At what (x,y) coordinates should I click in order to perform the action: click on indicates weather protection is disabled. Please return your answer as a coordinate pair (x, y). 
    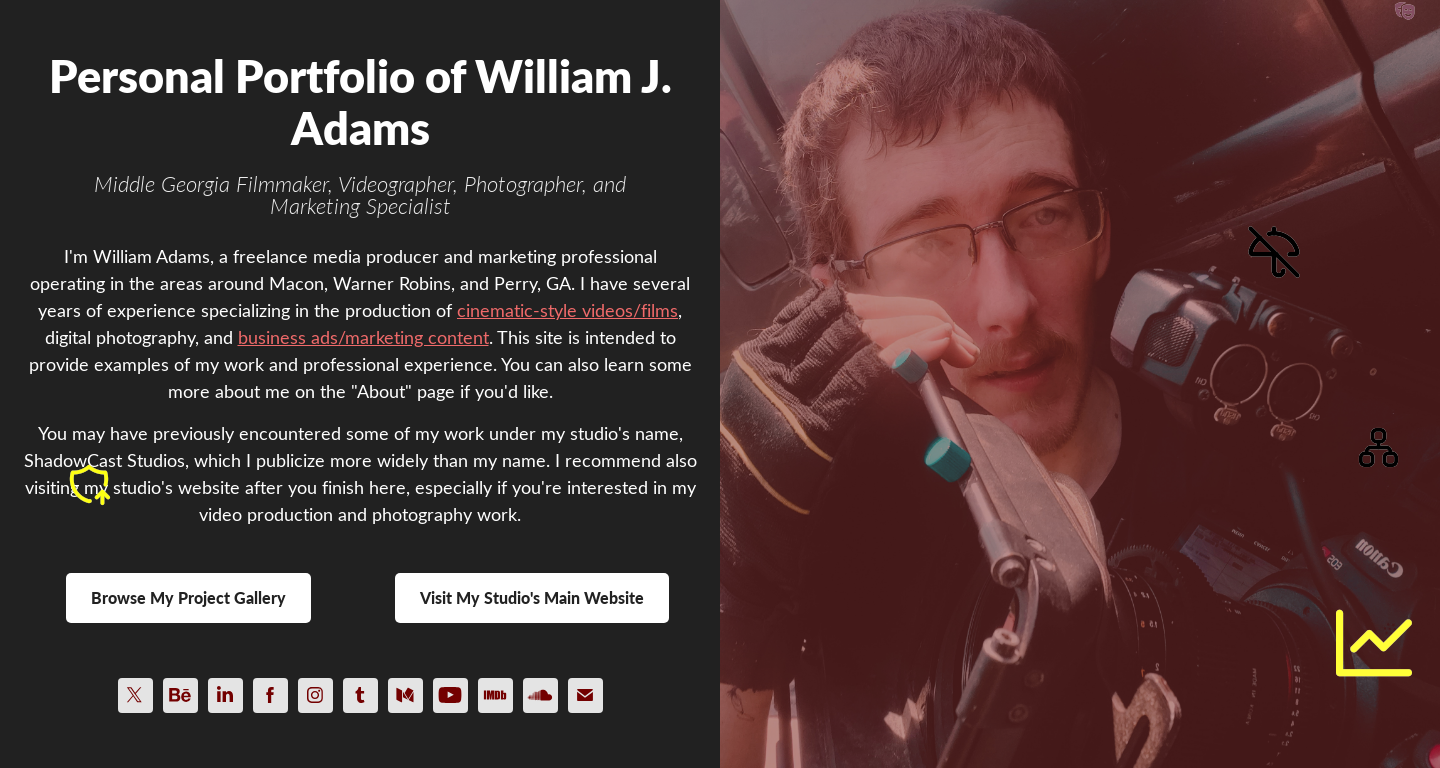
    Looking at the image, I should click on (1274, 252).